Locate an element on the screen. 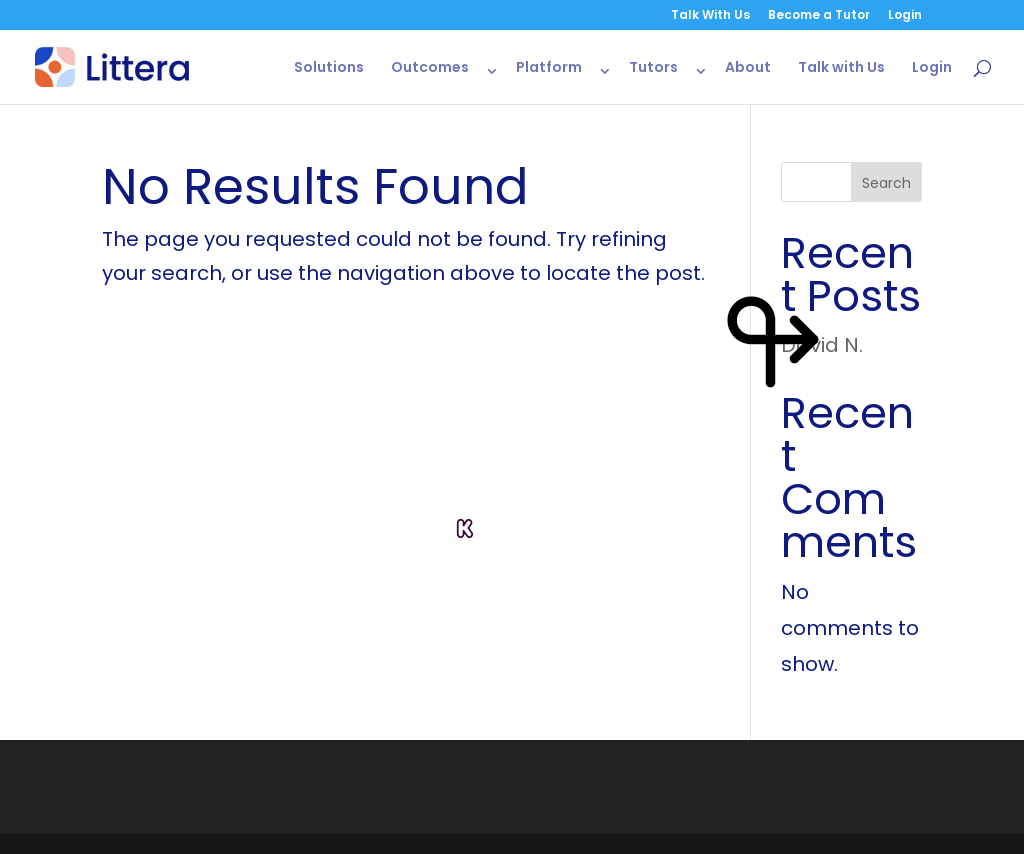 Image resolution: width=1024 pixels, height=854 pixels. redo or repeat last action is located at coordinates (770, 339).